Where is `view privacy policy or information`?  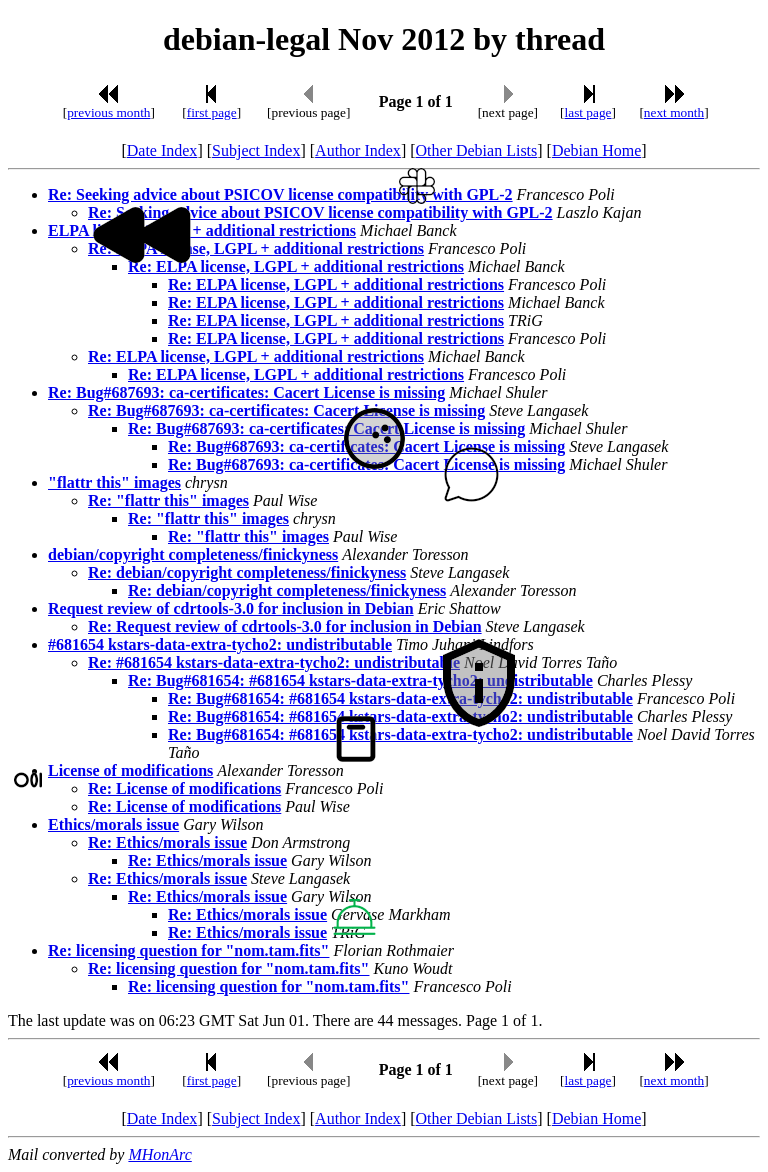
view privacy policy or information is located at coordinates (479, 683).